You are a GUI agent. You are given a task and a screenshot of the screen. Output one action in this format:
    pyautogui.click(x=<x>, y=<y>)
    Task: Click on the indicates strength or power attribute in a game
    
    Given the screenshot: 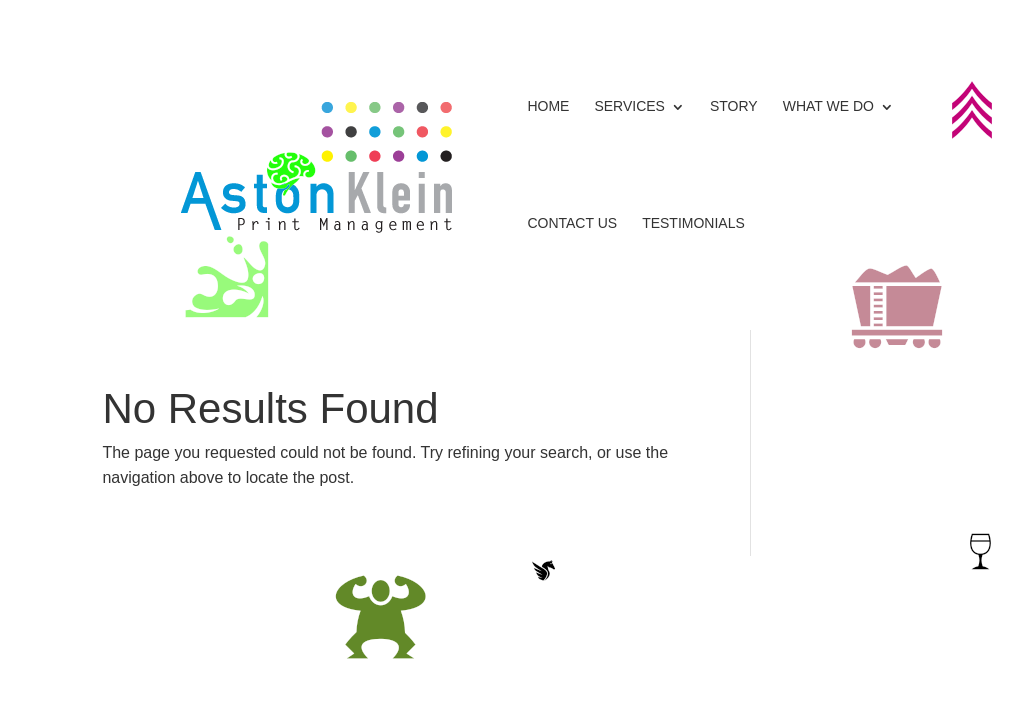 What is the action you would take?
    pyautogui.click(x=381, y=616)
    